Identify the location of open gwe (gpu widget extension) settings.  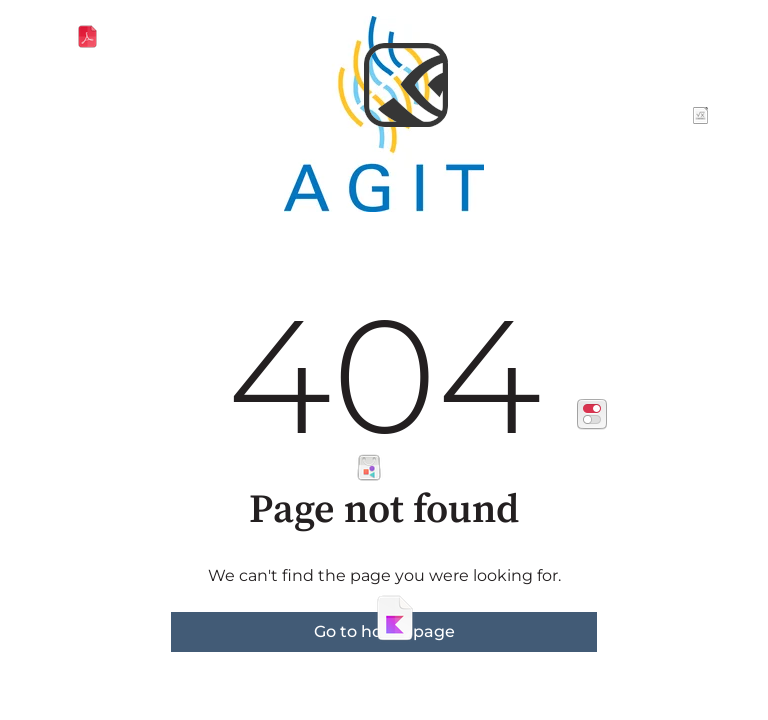
(406, 85).